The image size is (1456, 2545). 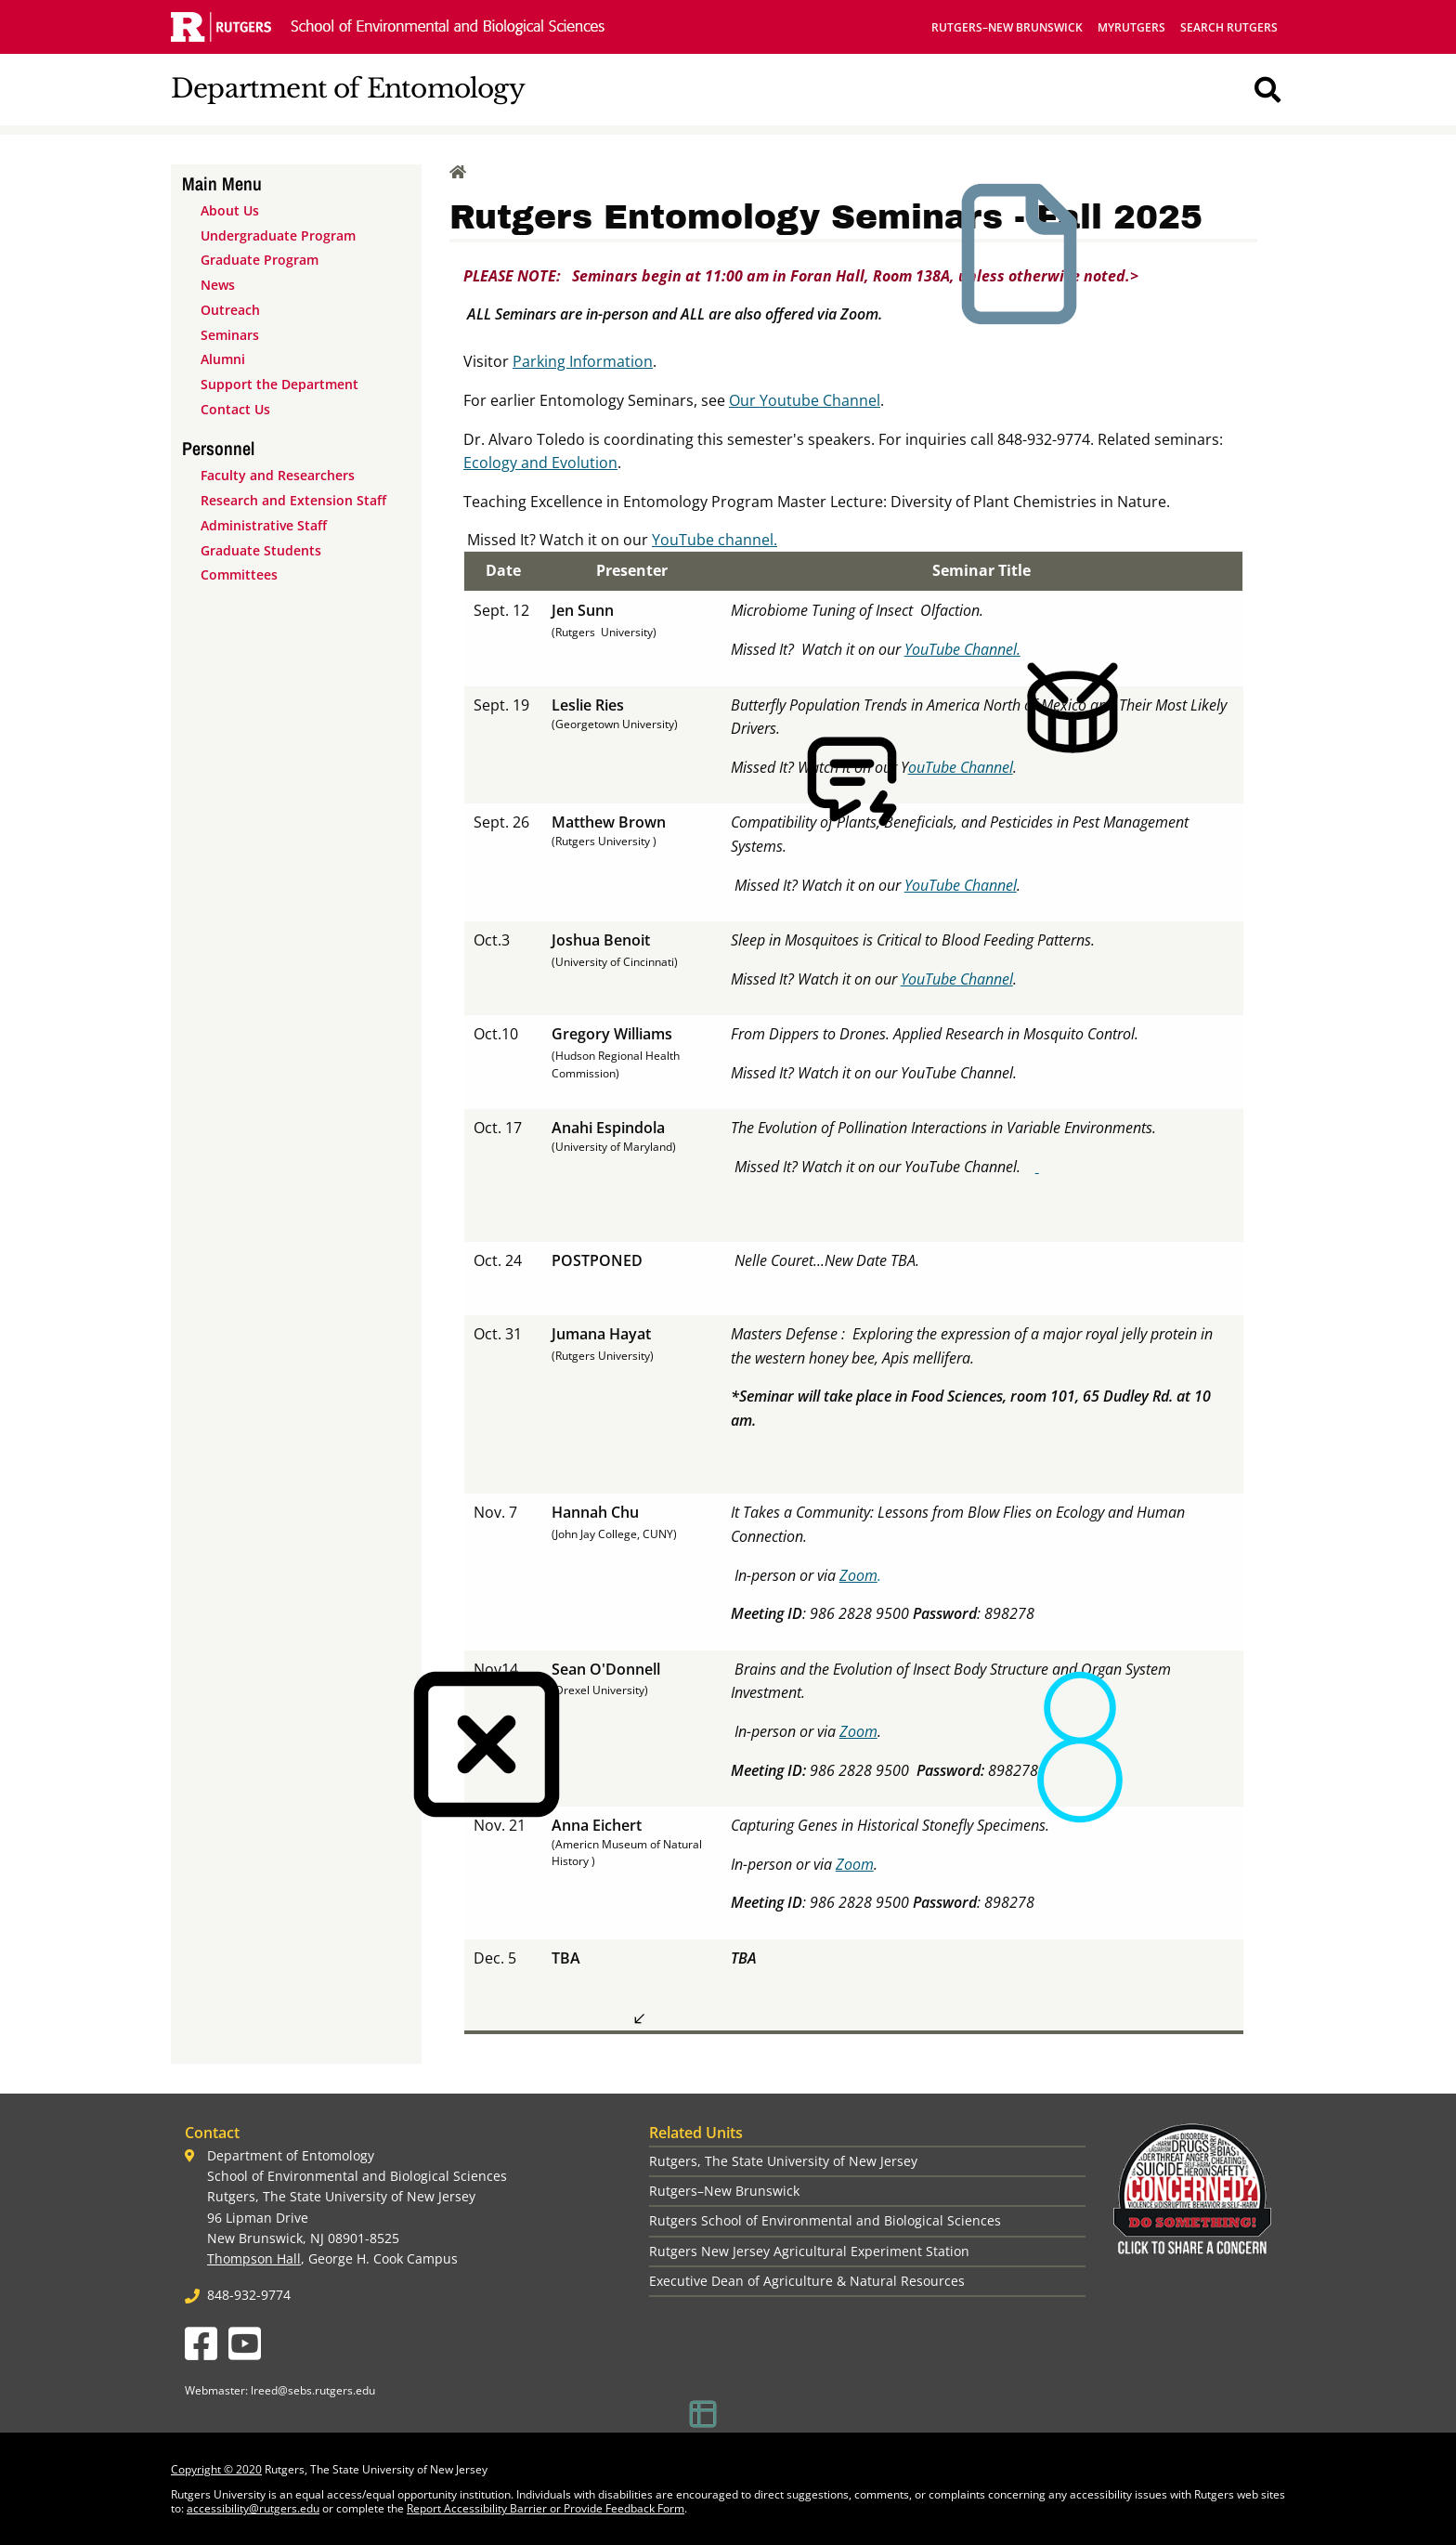 I want to click on navigate or move southwest on a map, so click(x=639, y=2018).